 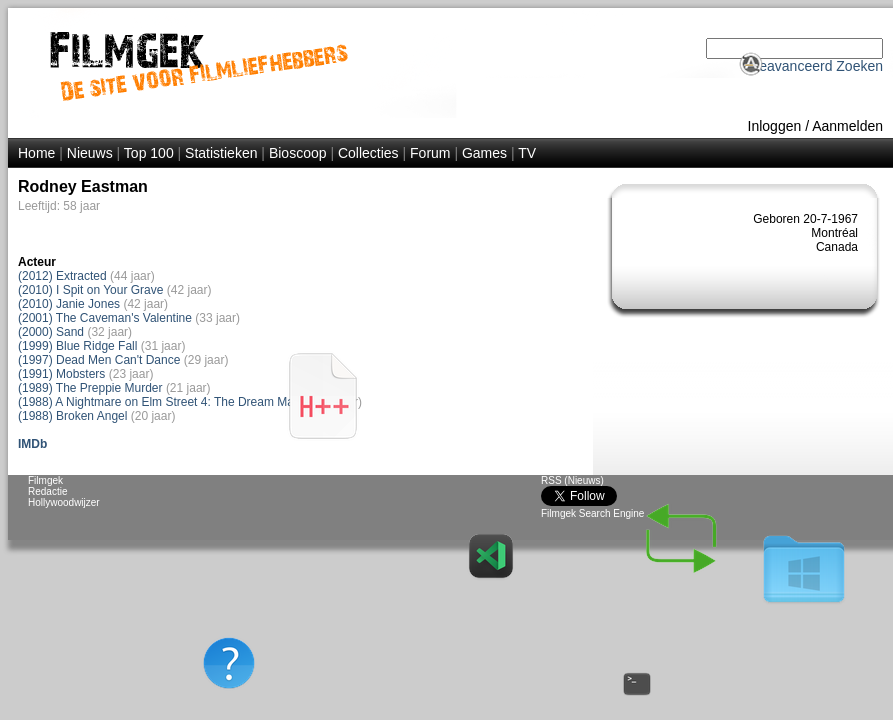 I want to click on open the software update manager, so click(x=751, y=64).